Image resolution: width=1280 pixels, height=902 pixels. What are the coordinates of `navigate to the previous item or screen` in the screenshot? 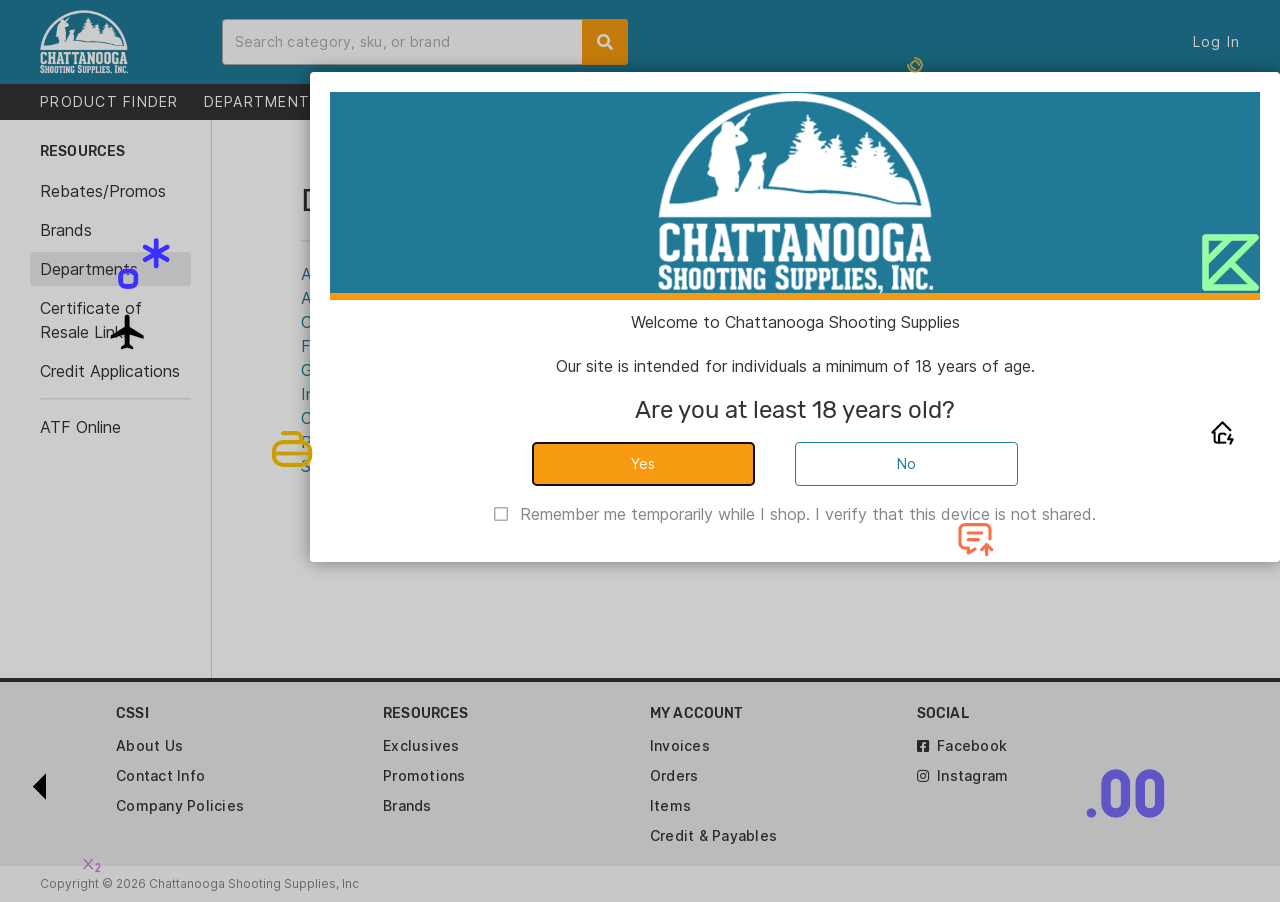 It's located at (40, 786).